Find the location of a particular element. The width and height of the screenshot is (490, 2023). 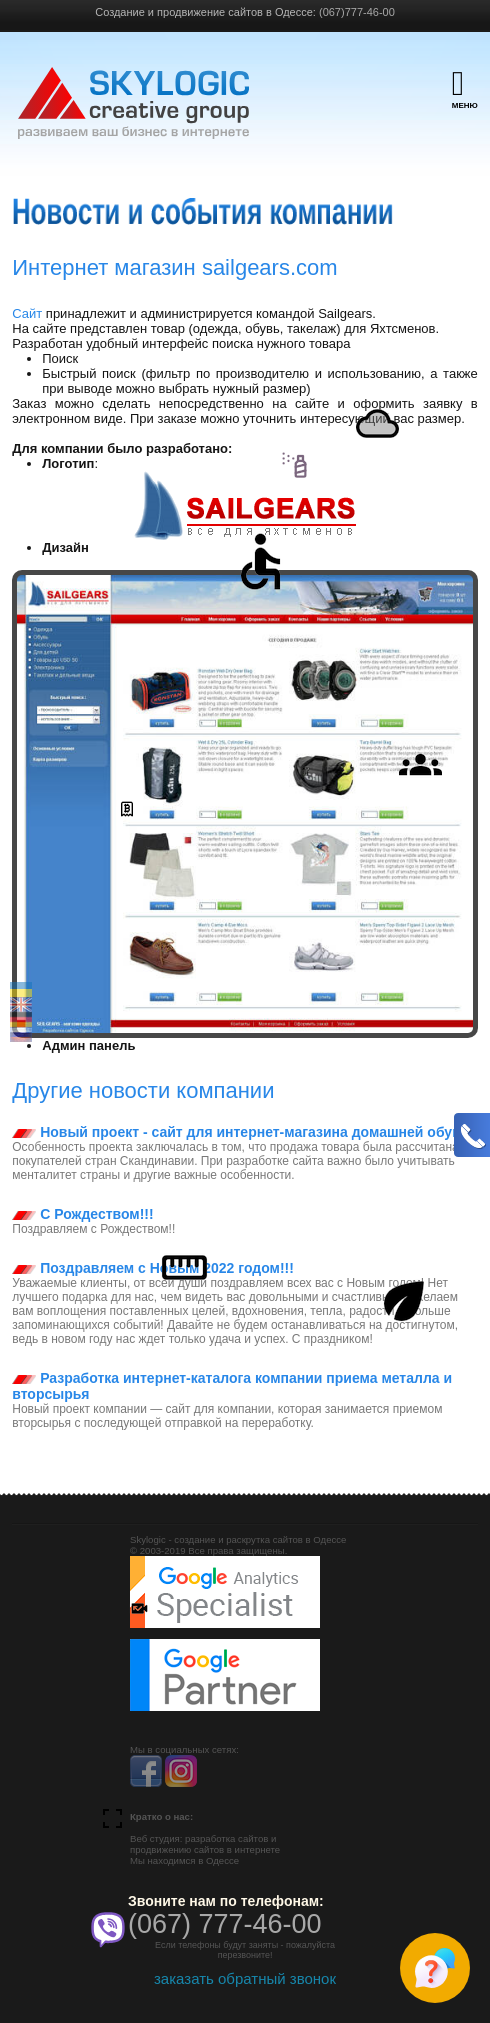

view current weather conditions is located at coordinates (377, 423).